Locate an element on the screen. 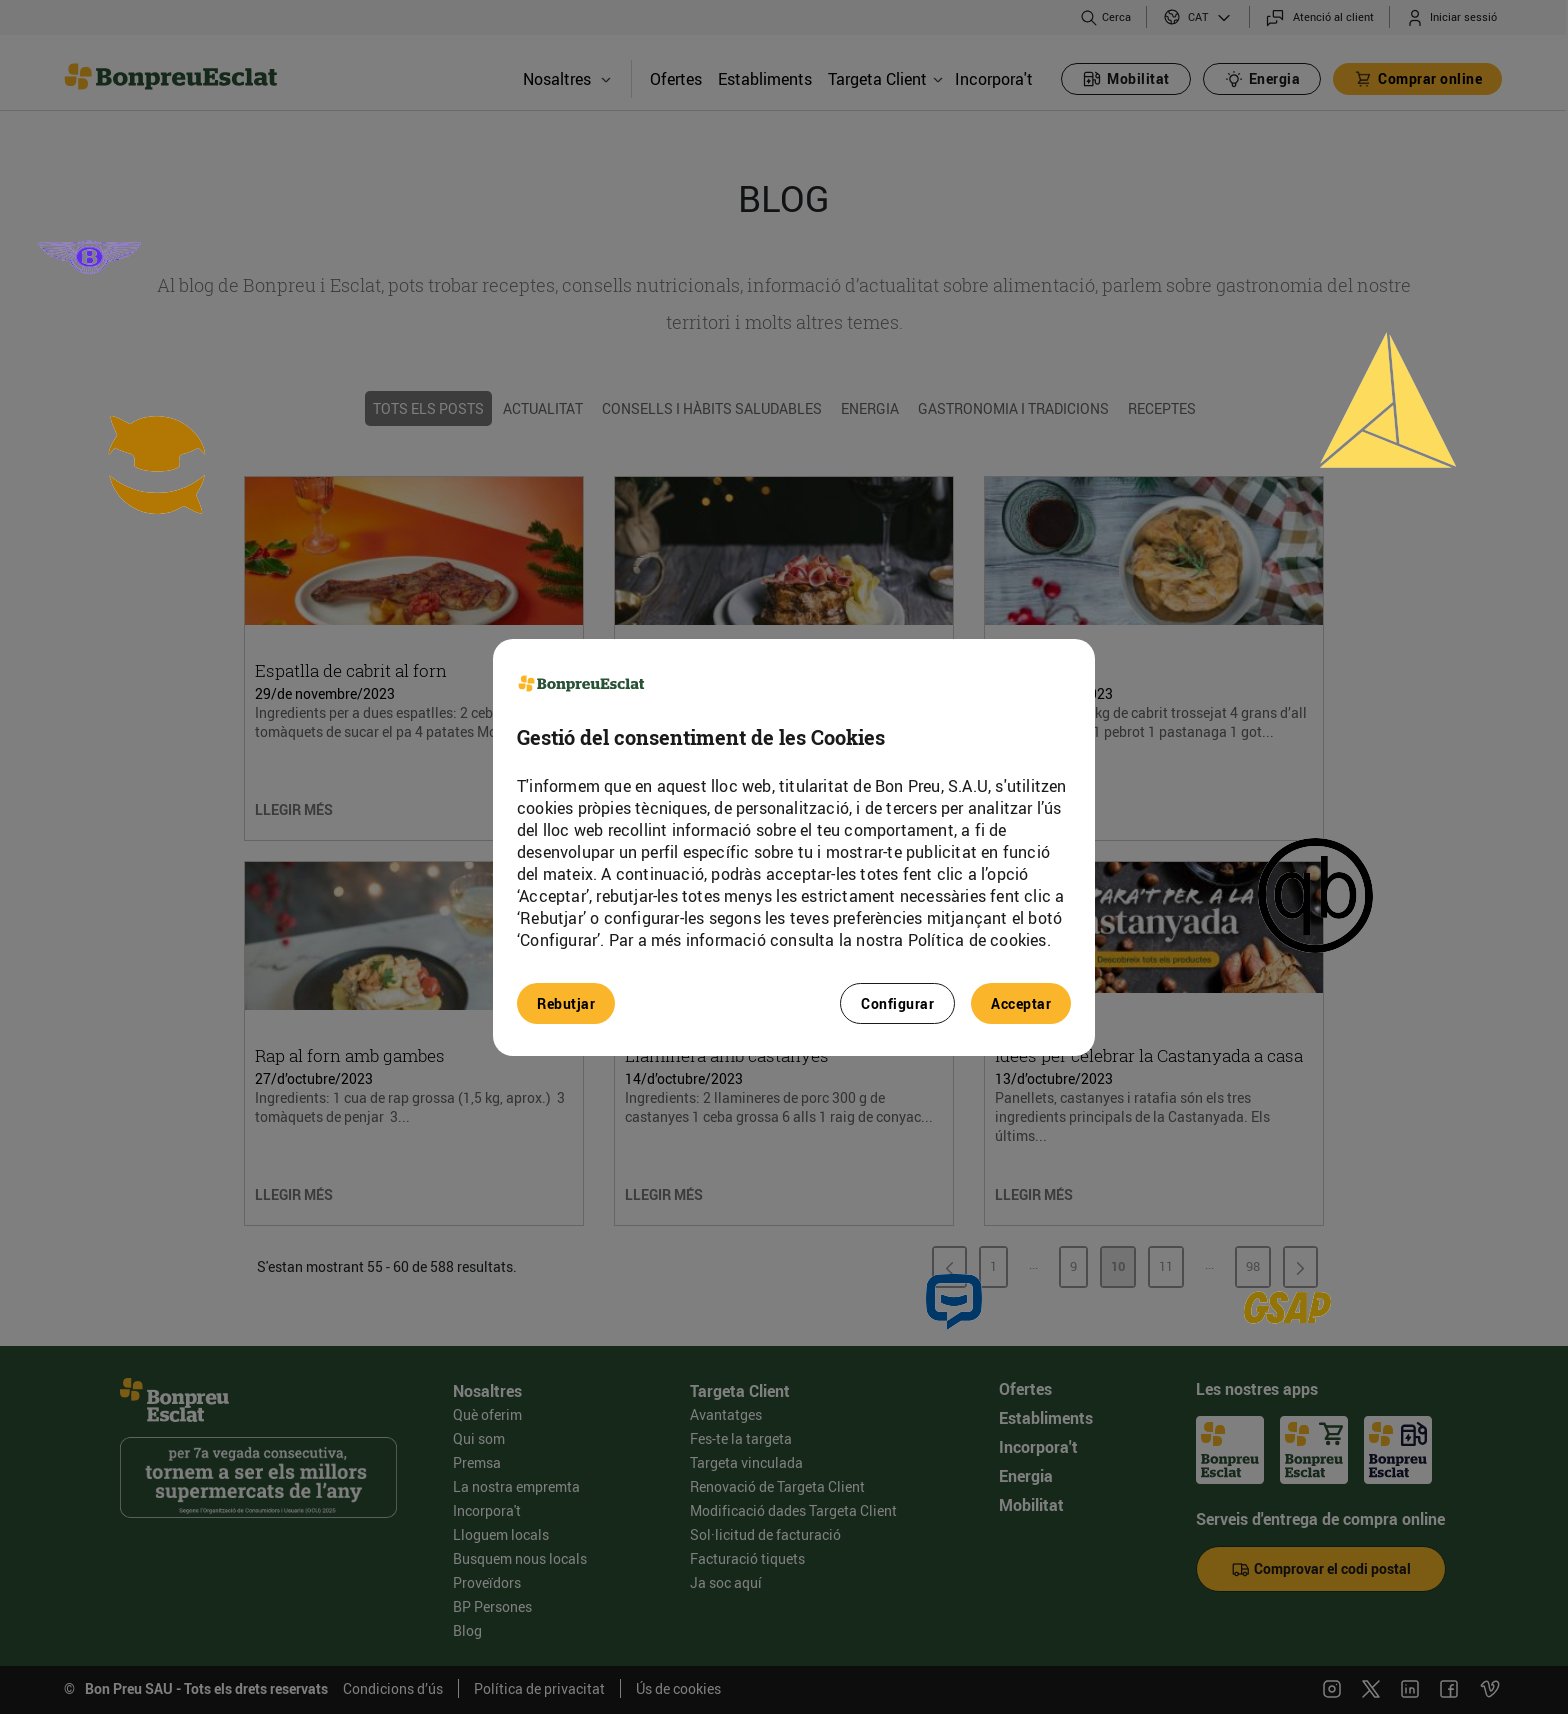 This screenshot has height=1718, width=1568. open Linphone app is located at coordinates (157, 465).